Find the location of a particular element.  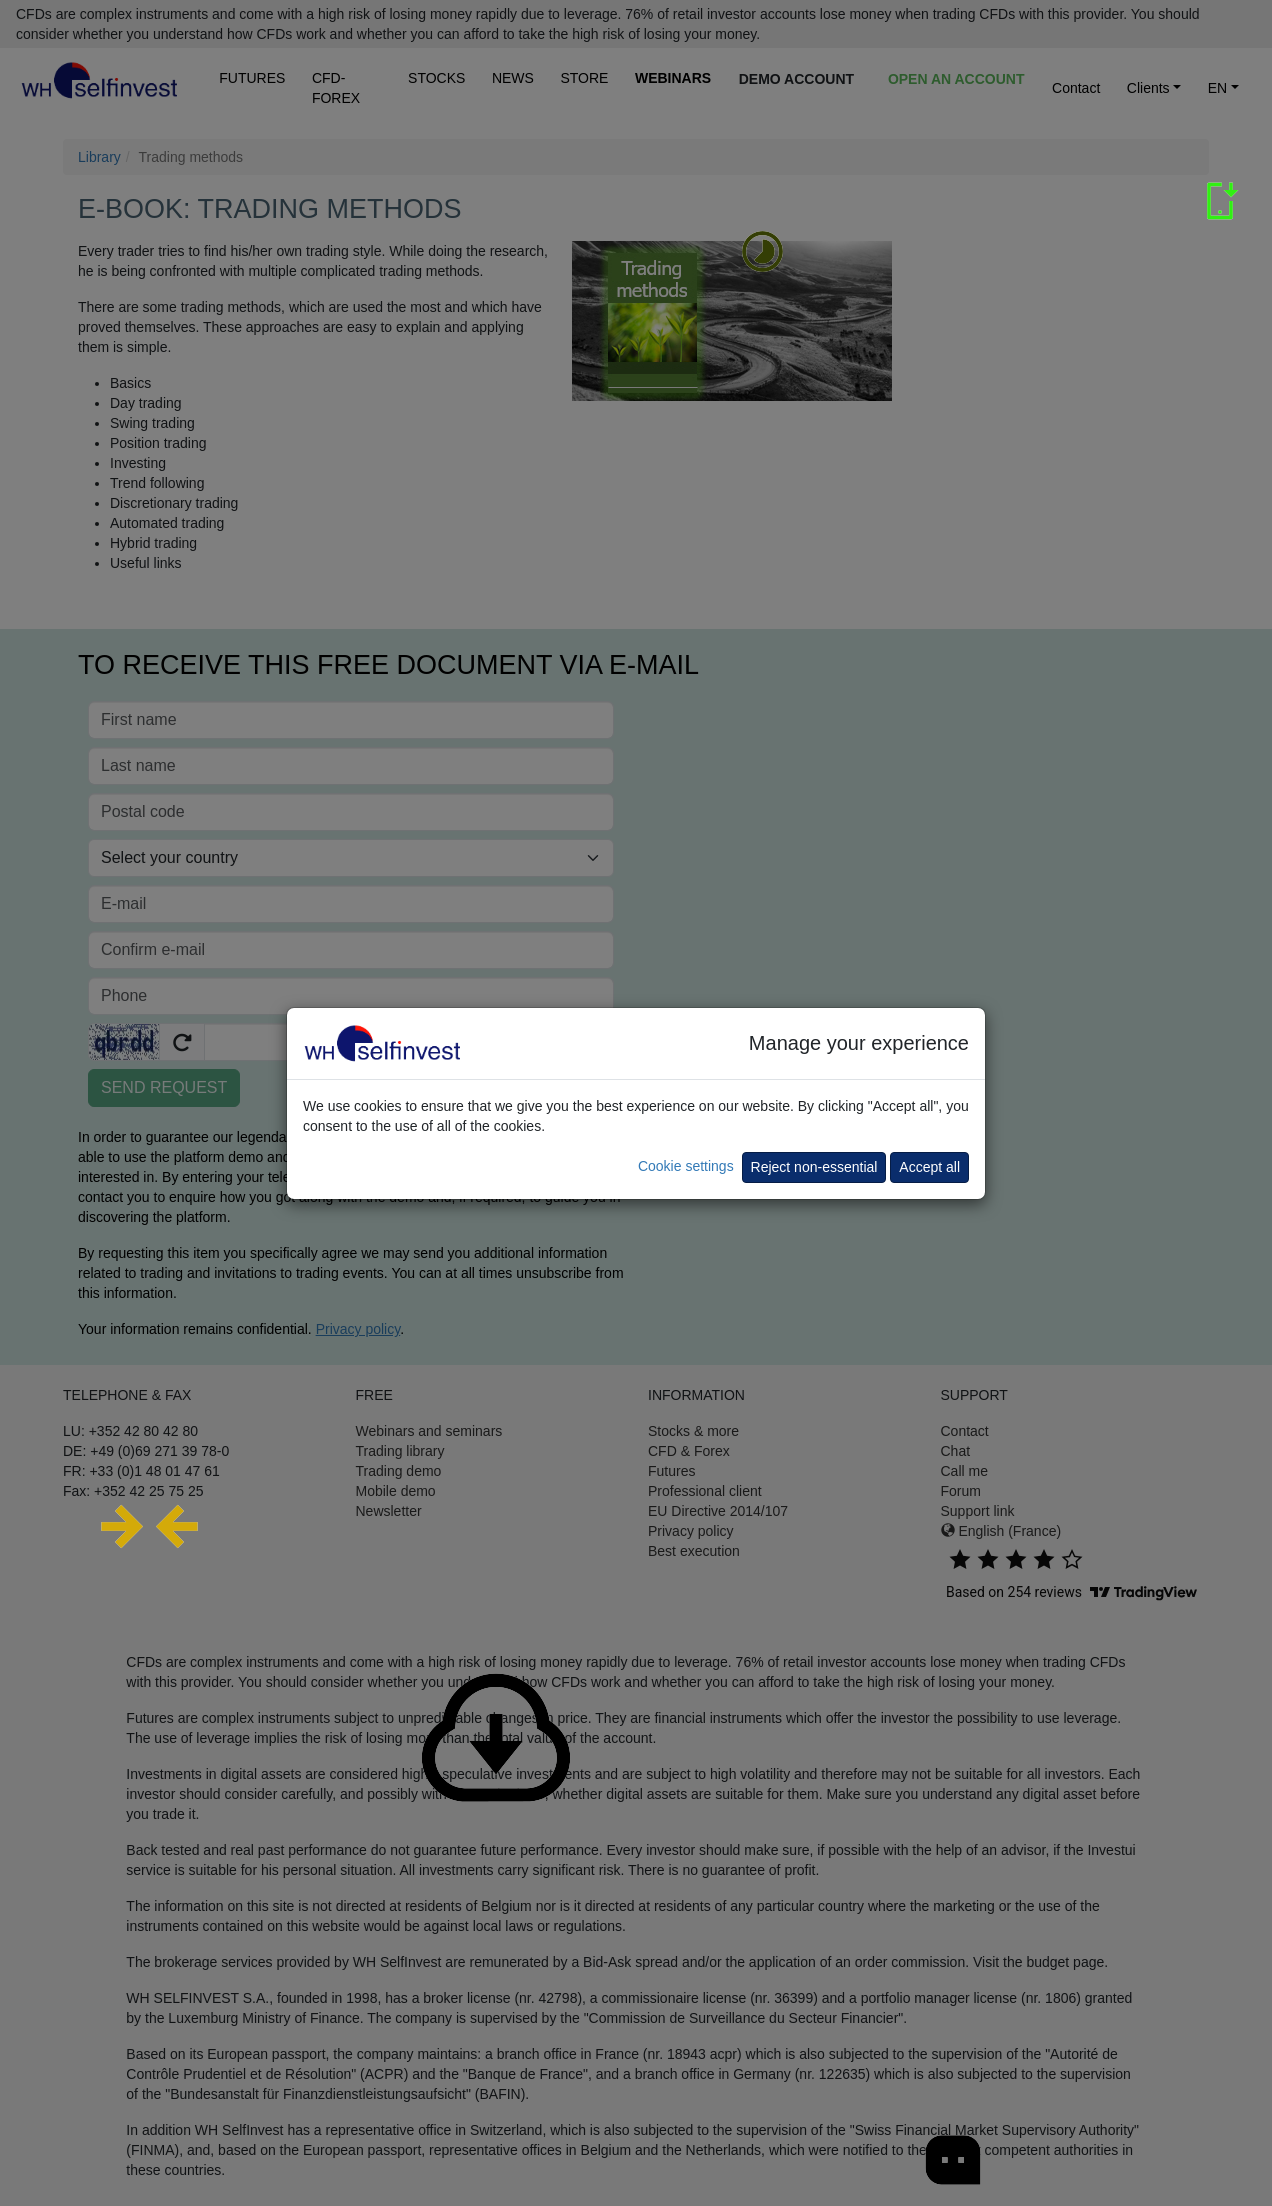

indicates task or download is 50% complete is located at coordinates (762, 251).